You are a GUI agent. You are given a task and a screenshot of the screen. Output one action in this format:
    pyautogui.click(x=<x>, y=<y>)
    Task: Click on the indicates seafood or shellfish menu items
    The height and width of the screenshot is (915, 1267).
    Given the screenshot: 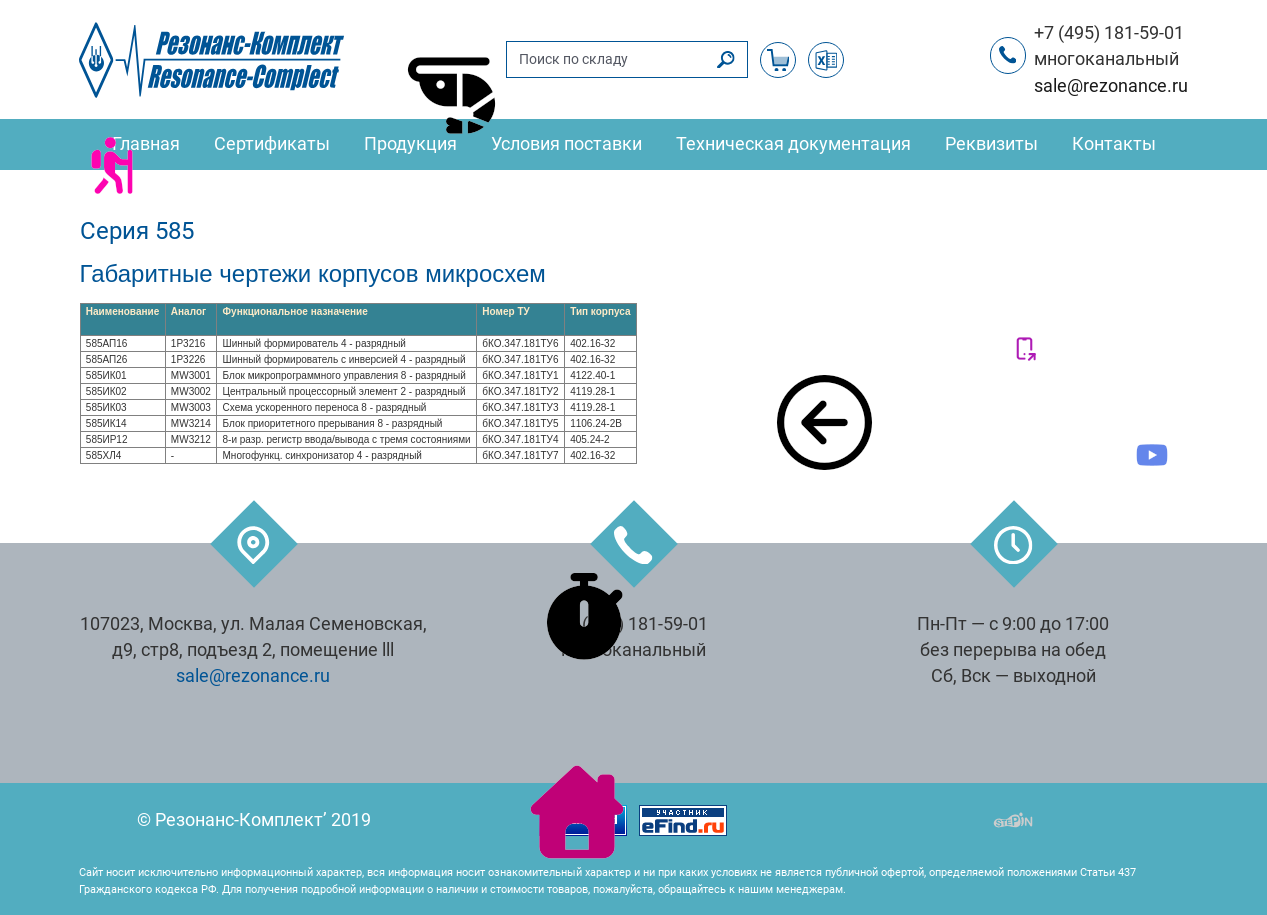 What is the action you would take?
    pyautogui.click(x=451, y=95)
    